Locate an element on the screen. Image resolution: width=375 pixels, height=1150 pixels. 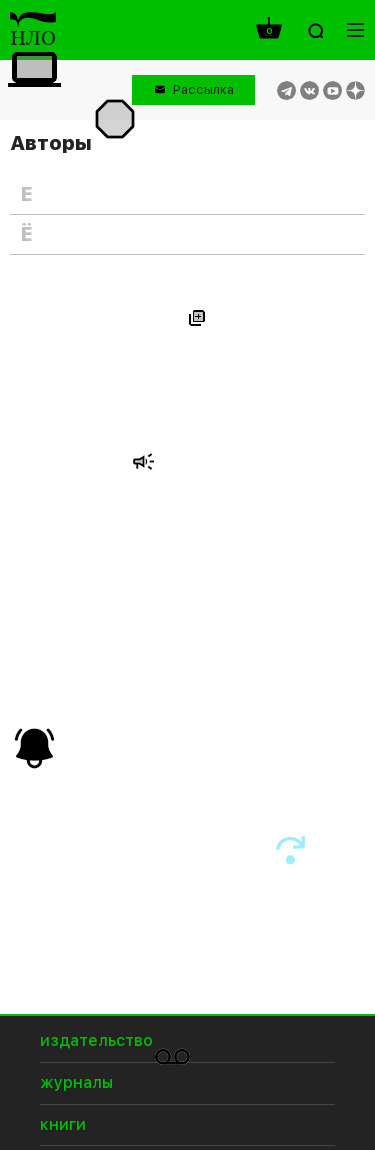
make an announcement or broadcast is located at coordinates (143, 461).